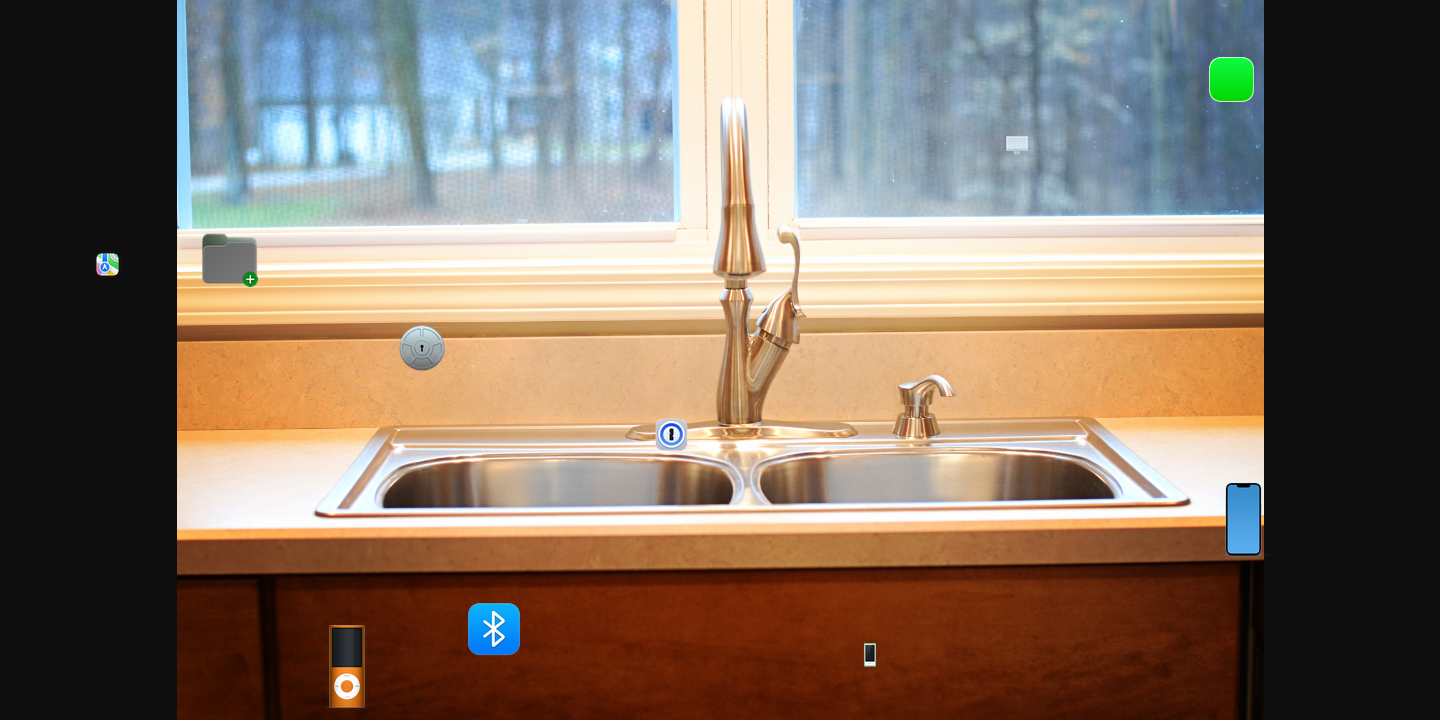 This screenshot has height=720, width=1440. What do you see at coordinates (1243, 520) in the screenshot?
I see `indicates a connected iPhone device` at bounding box center [1243, 520].